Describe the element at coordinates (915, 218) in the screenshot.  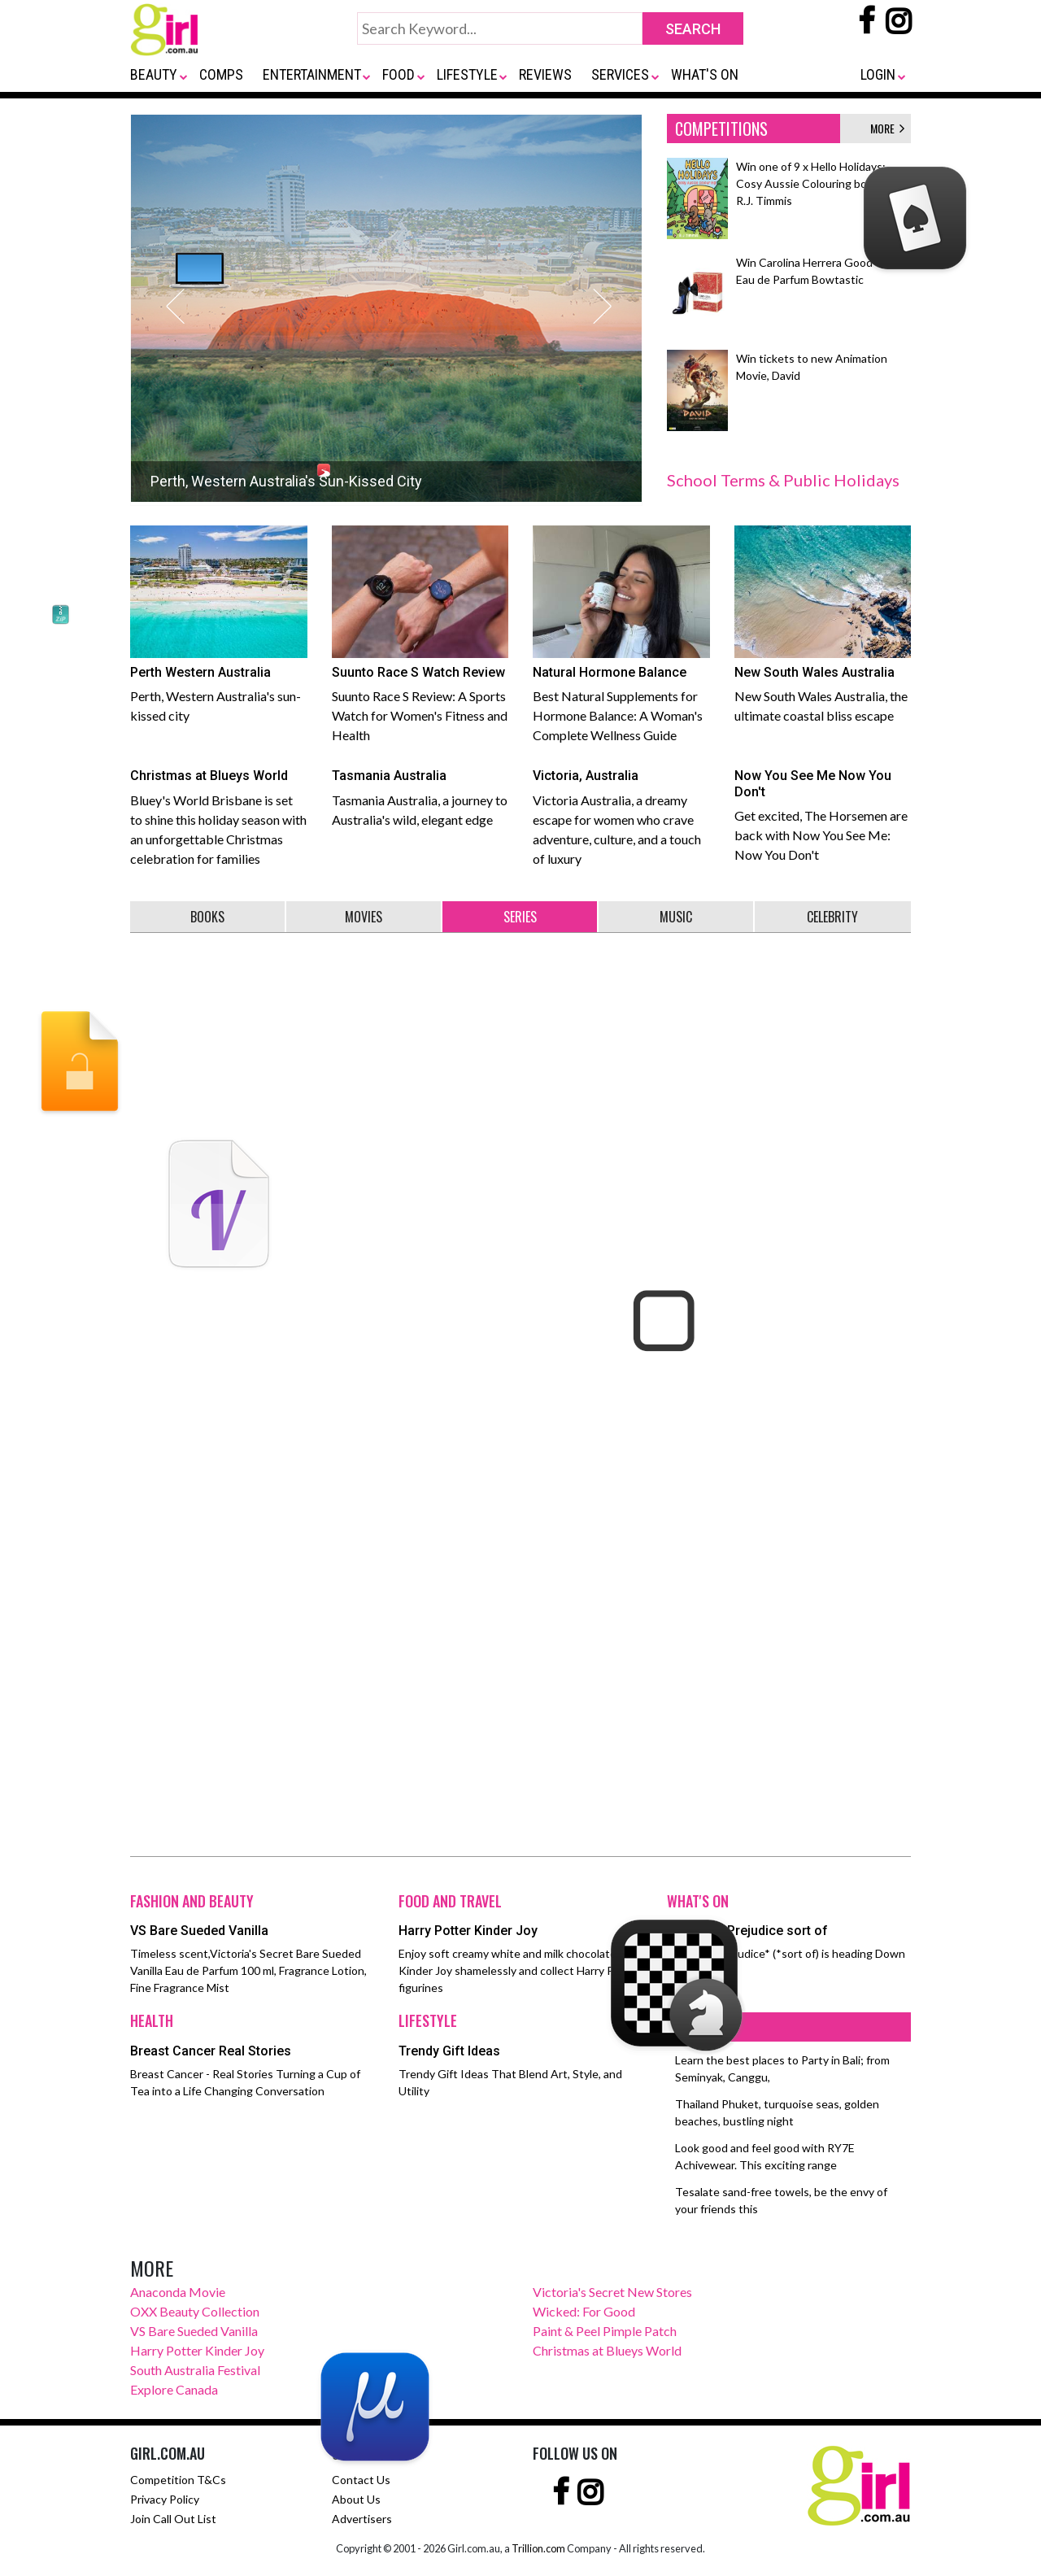
I see `open solitaire card game` at that location.